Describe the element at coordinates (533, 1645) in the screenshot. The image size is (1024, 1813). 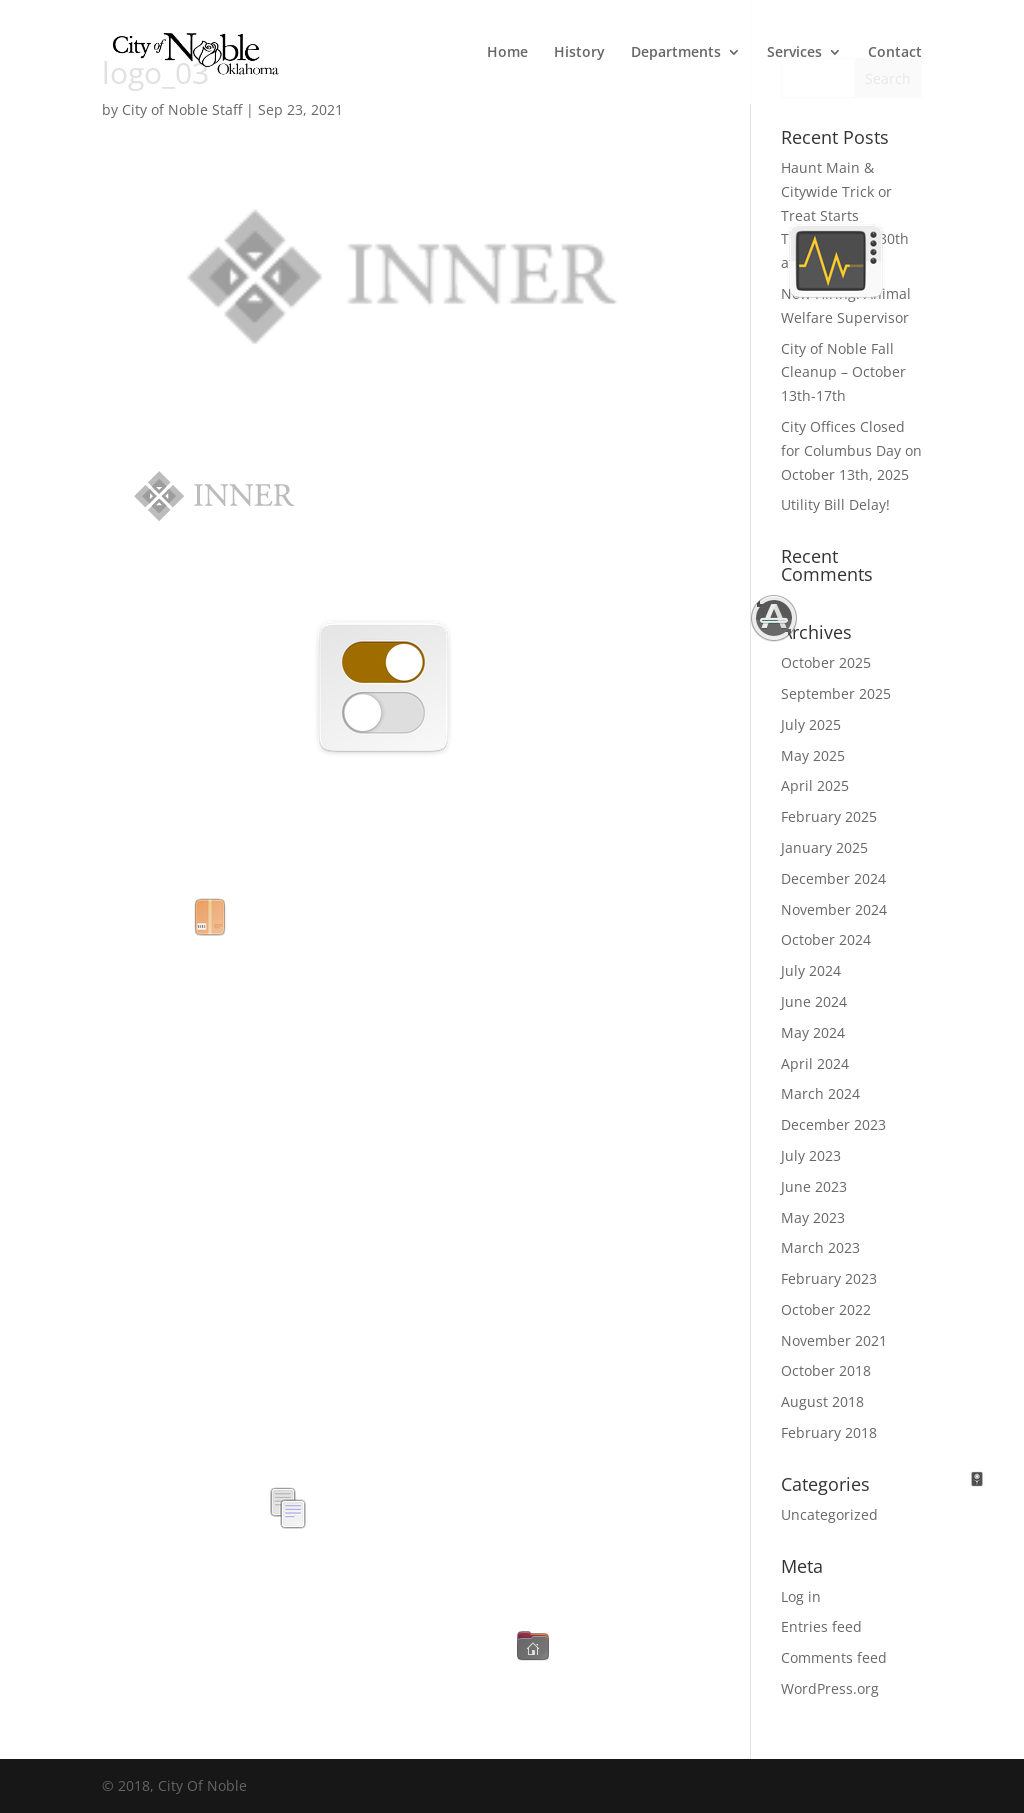
I see `access your home folder` at that location.